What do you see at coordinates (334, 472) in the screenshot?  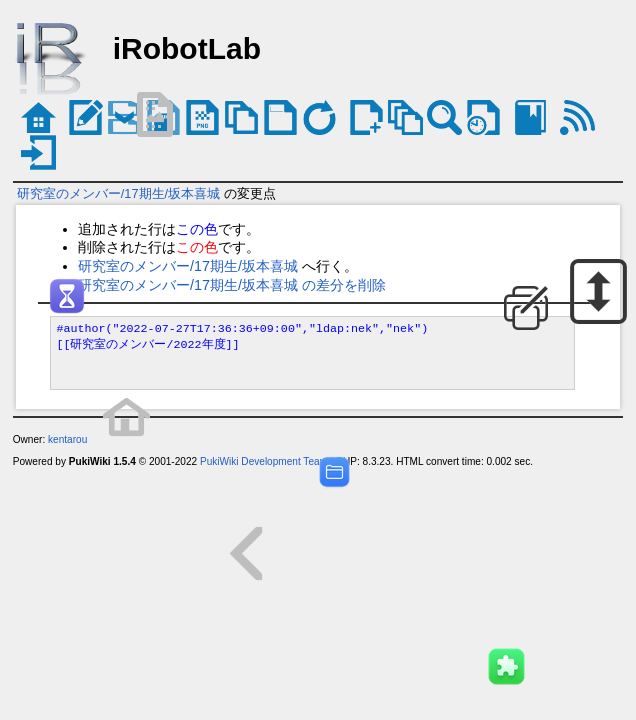 I see `open file manager application` at bounding box center [334, 472].